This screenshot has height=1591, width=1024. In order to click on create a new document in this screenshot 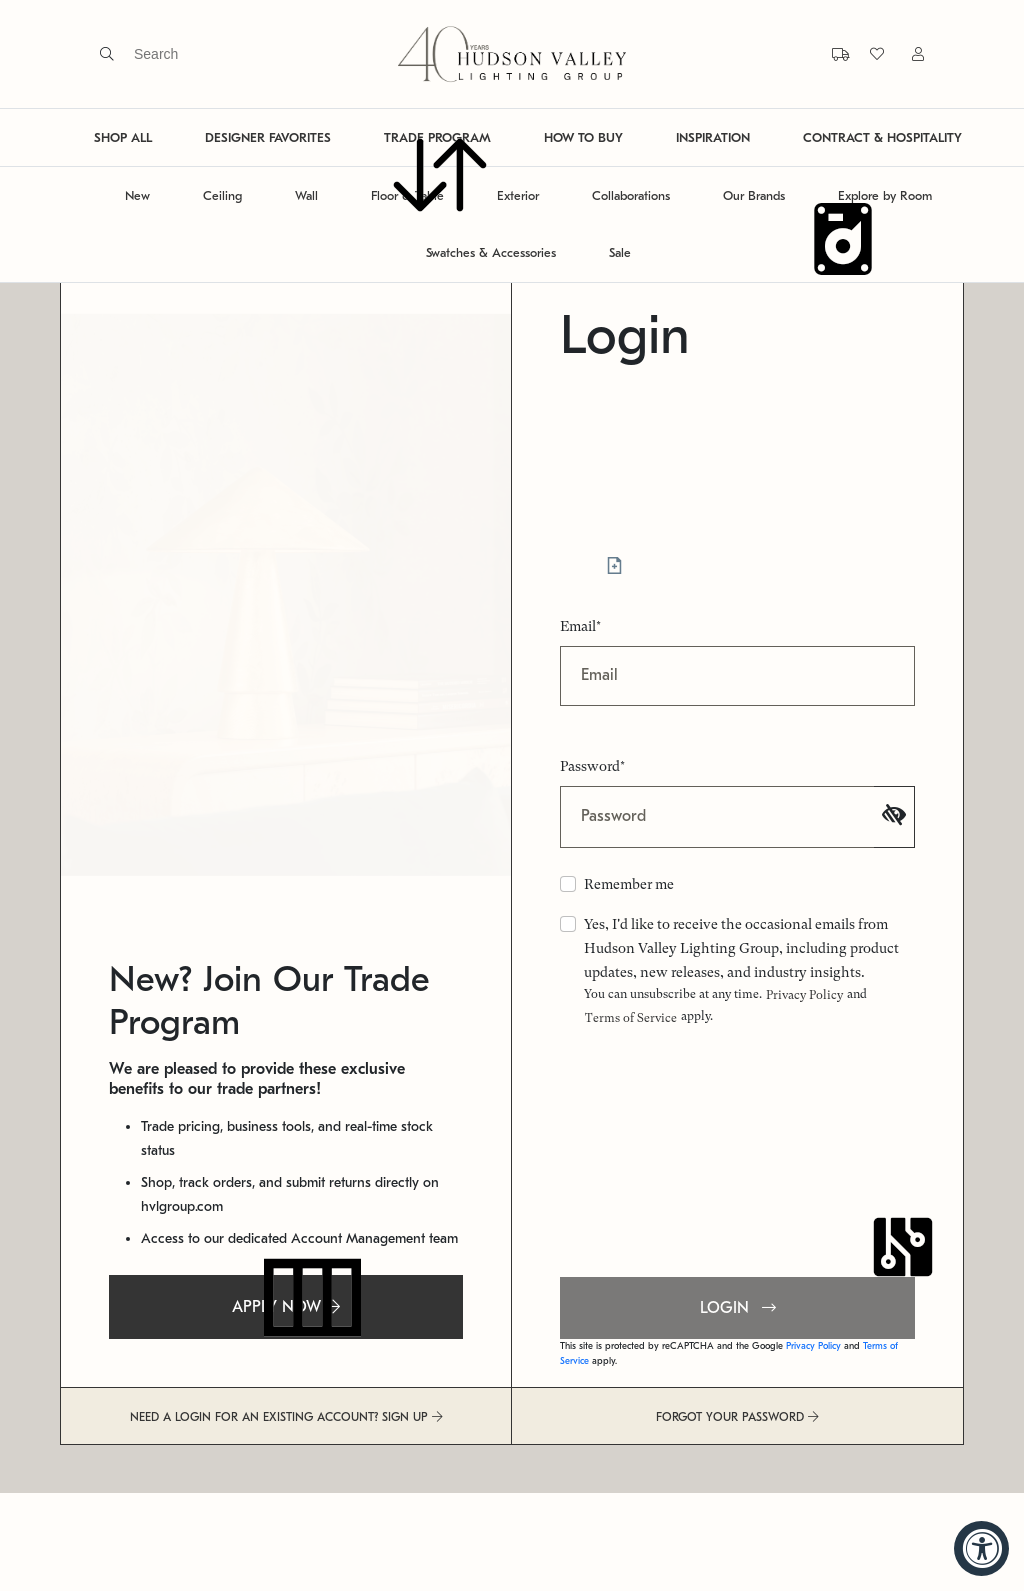, I will do `click(614, 565)`.